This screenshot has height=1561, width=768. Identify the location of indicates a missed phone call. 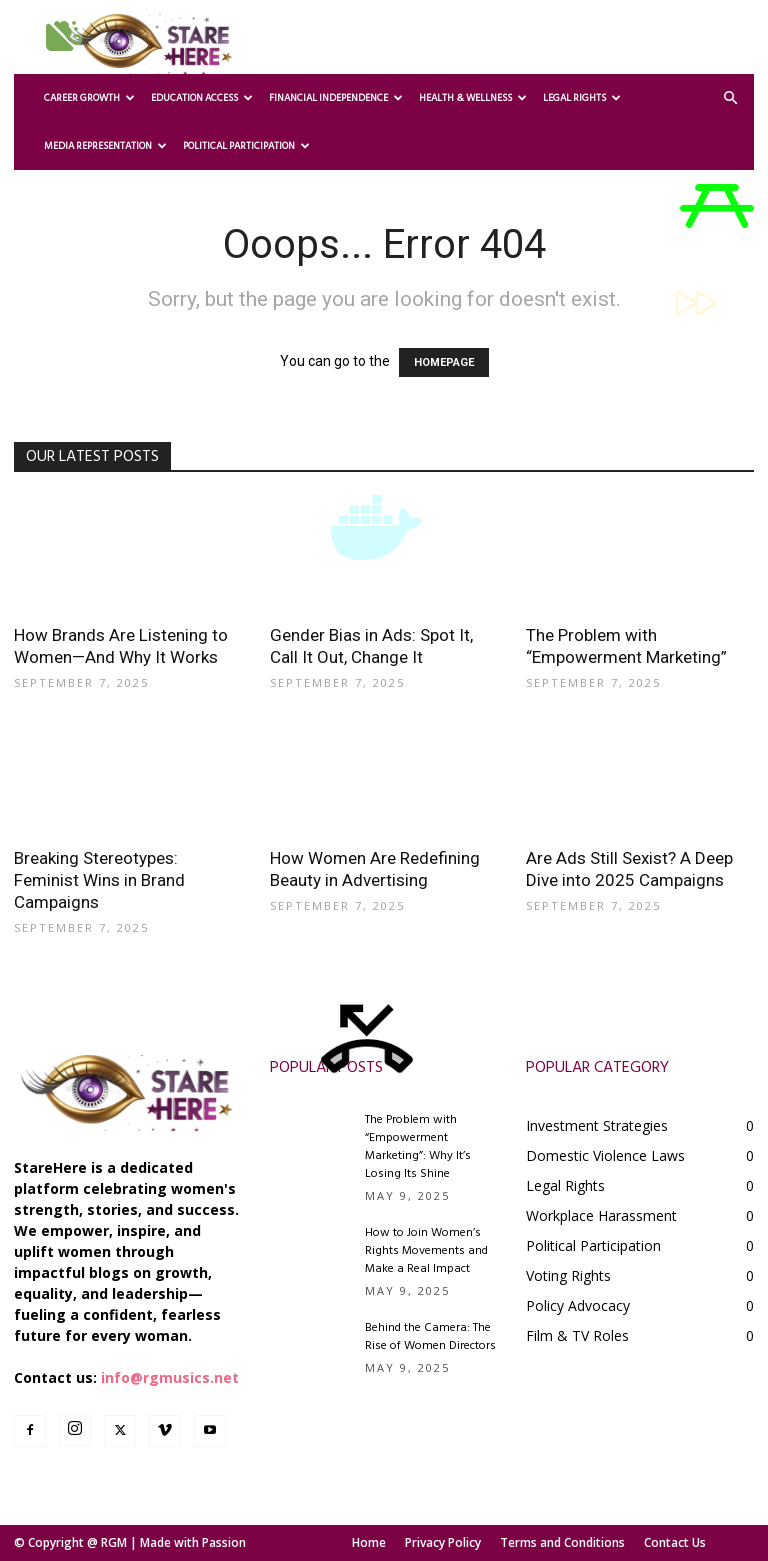
(367, 1039).